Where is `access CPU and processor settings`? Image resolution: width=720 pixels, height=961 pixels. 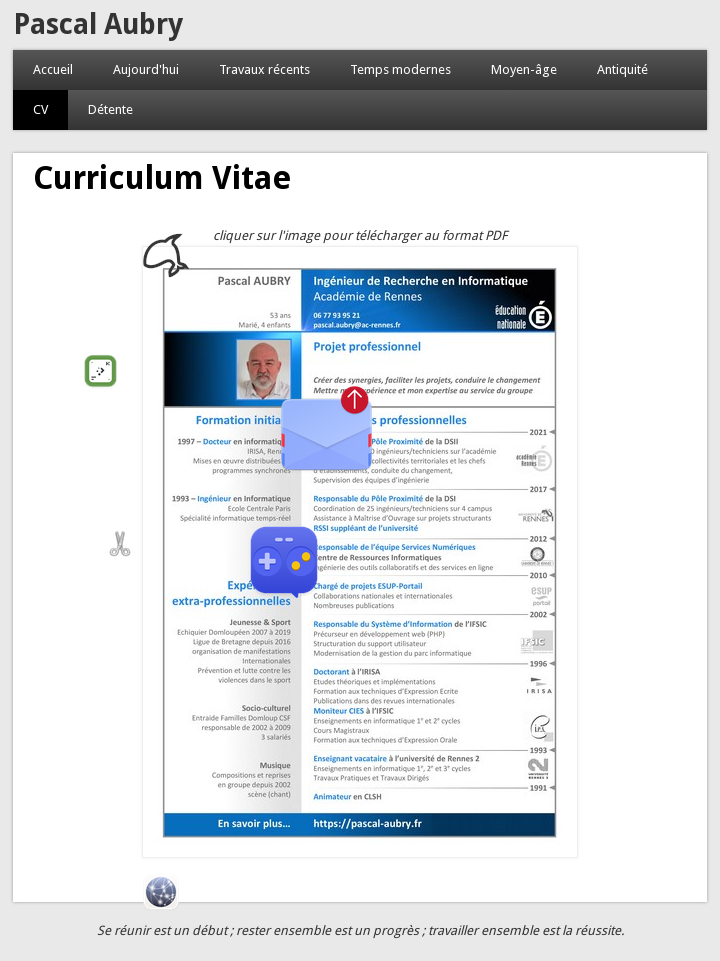
access CPU and processor settings is located at coordinates (100, 371).